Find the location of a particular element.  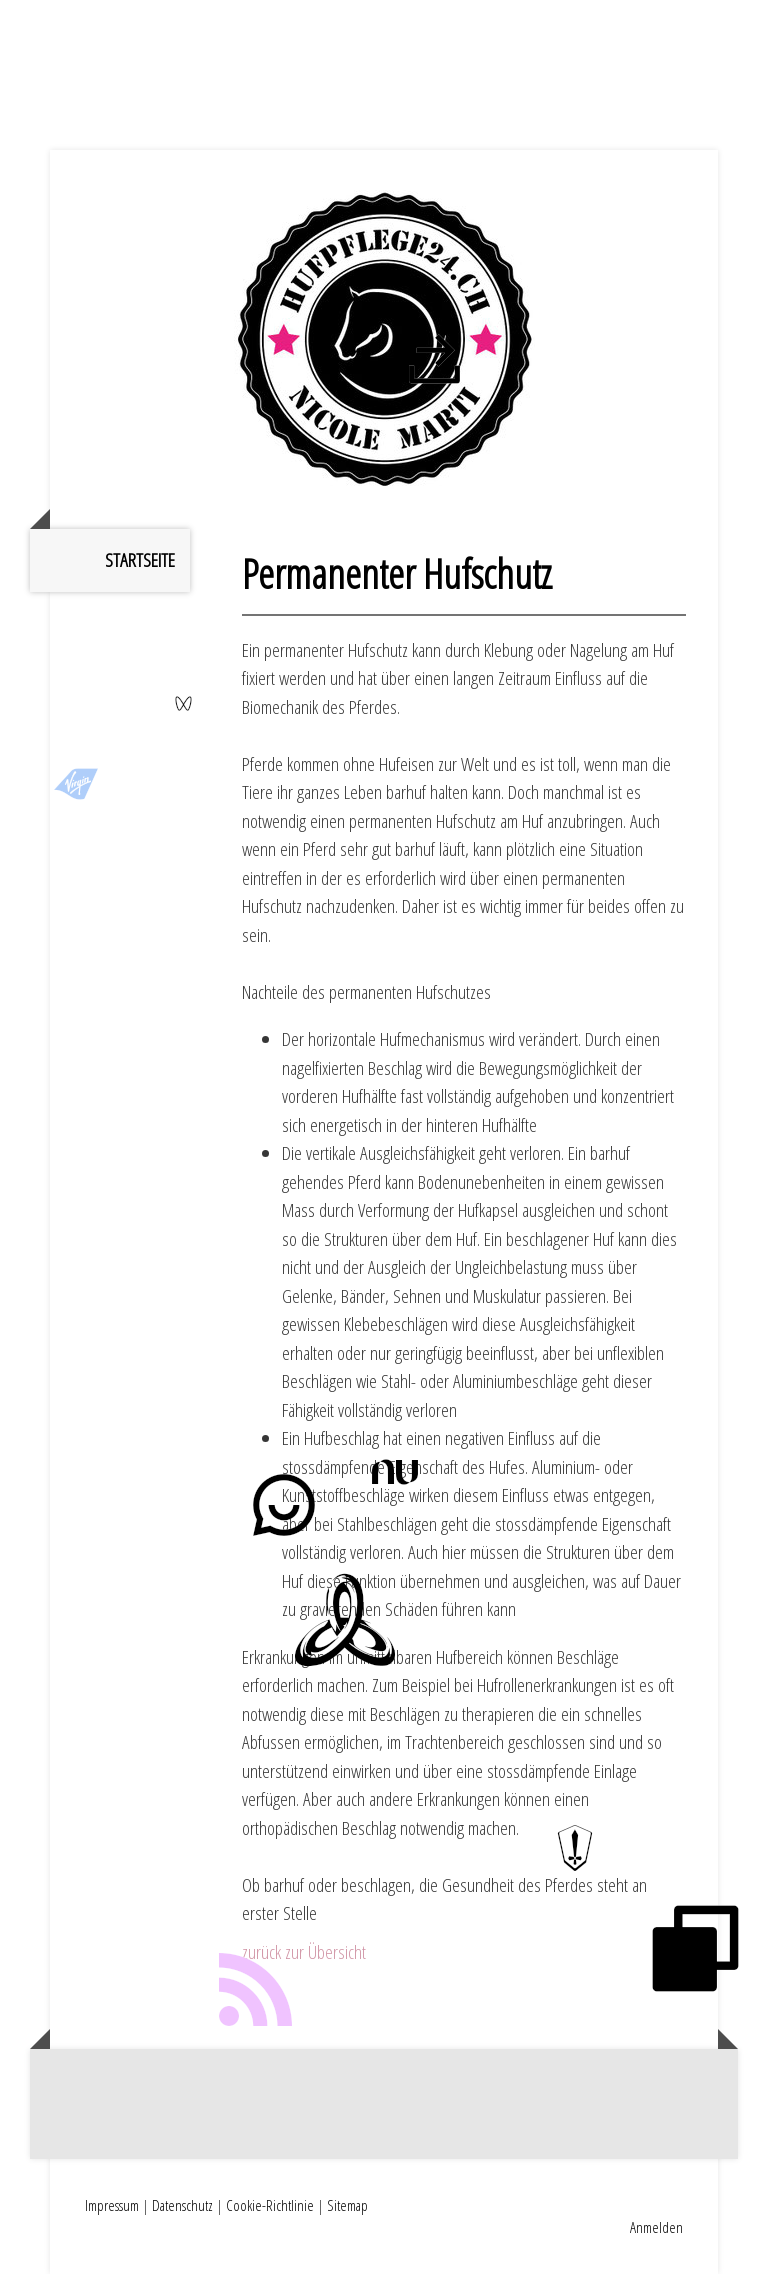

share content to another app or person is located at coordinates (434, 360).